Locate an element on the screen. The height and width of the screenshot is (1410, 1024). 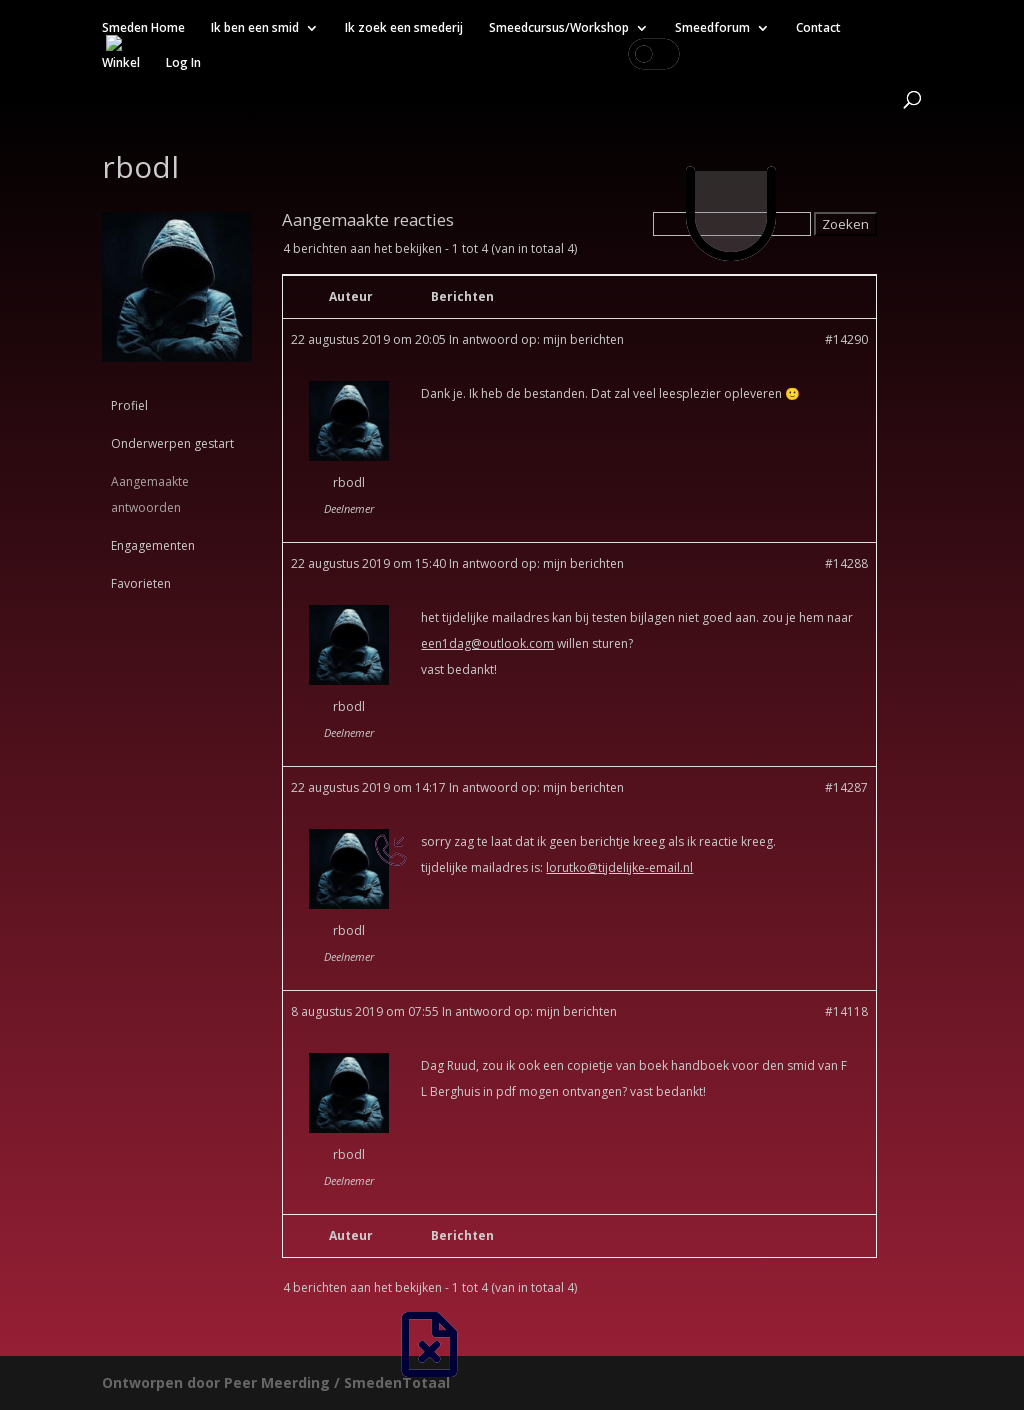
combine or merge selected shapes is located at coordinates (731, 207).